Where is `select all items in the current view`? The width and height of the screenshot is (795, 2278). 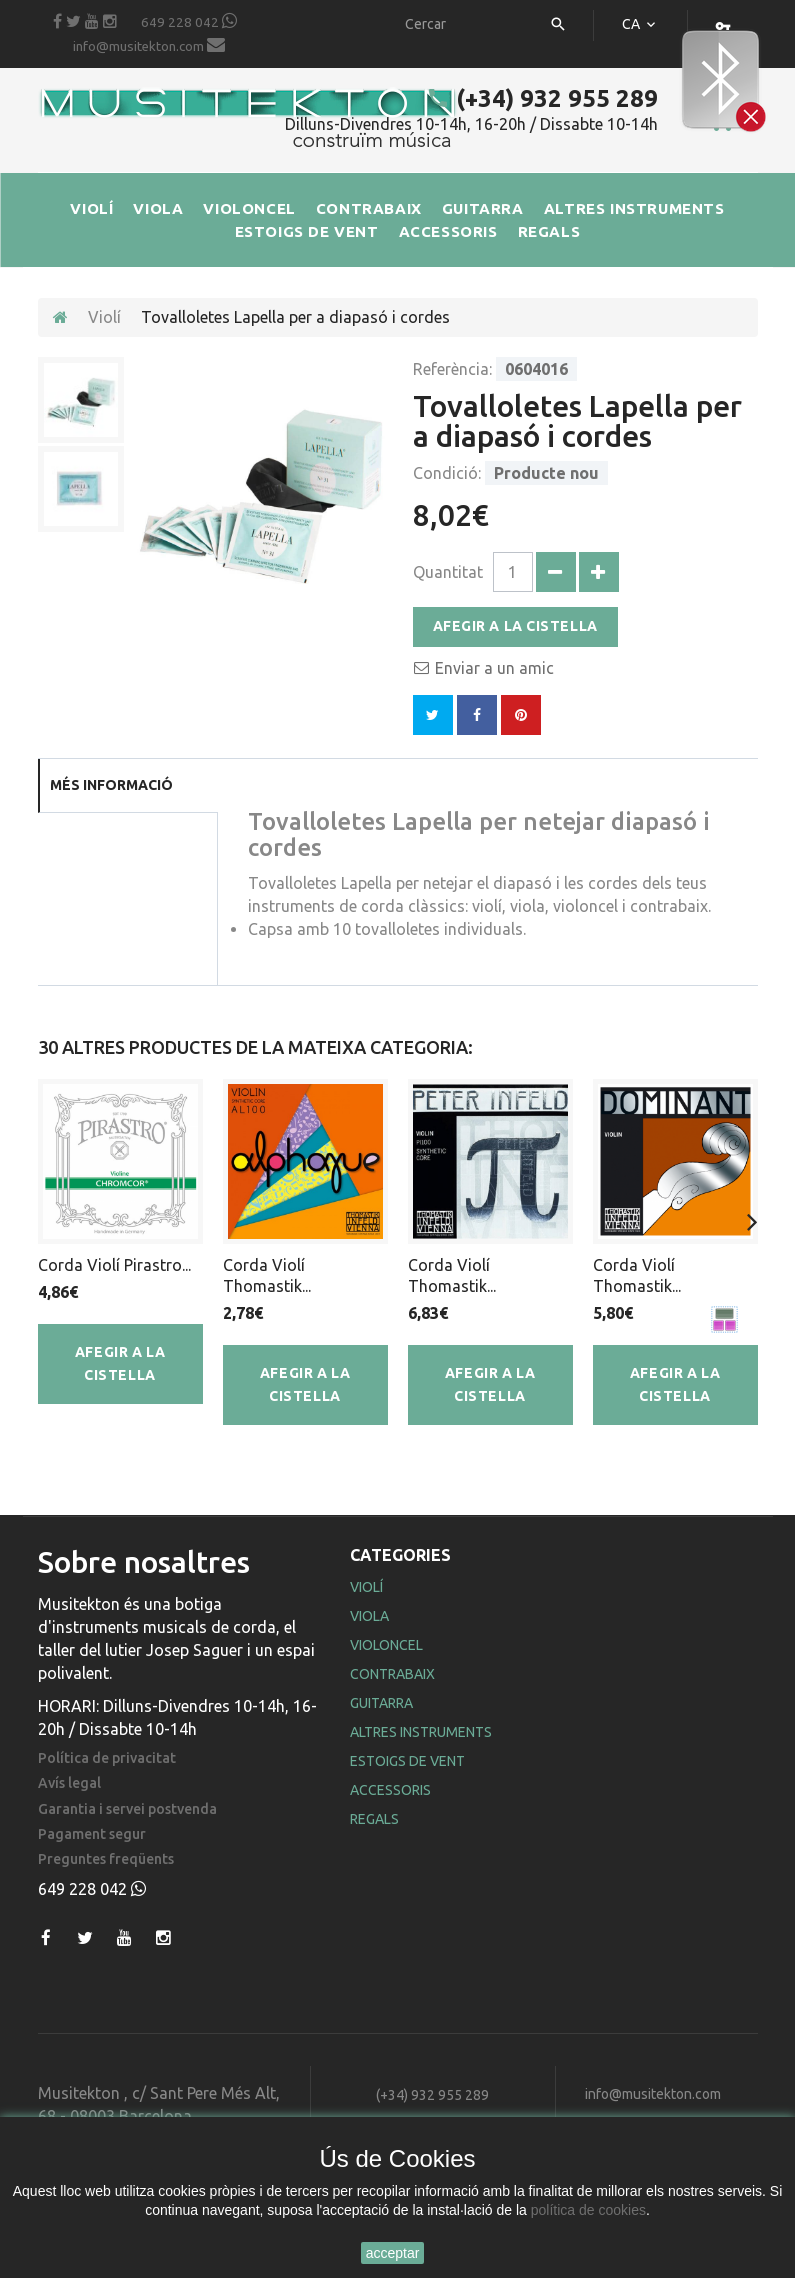 select all items in the current view is located at coordinates (724, 1319).